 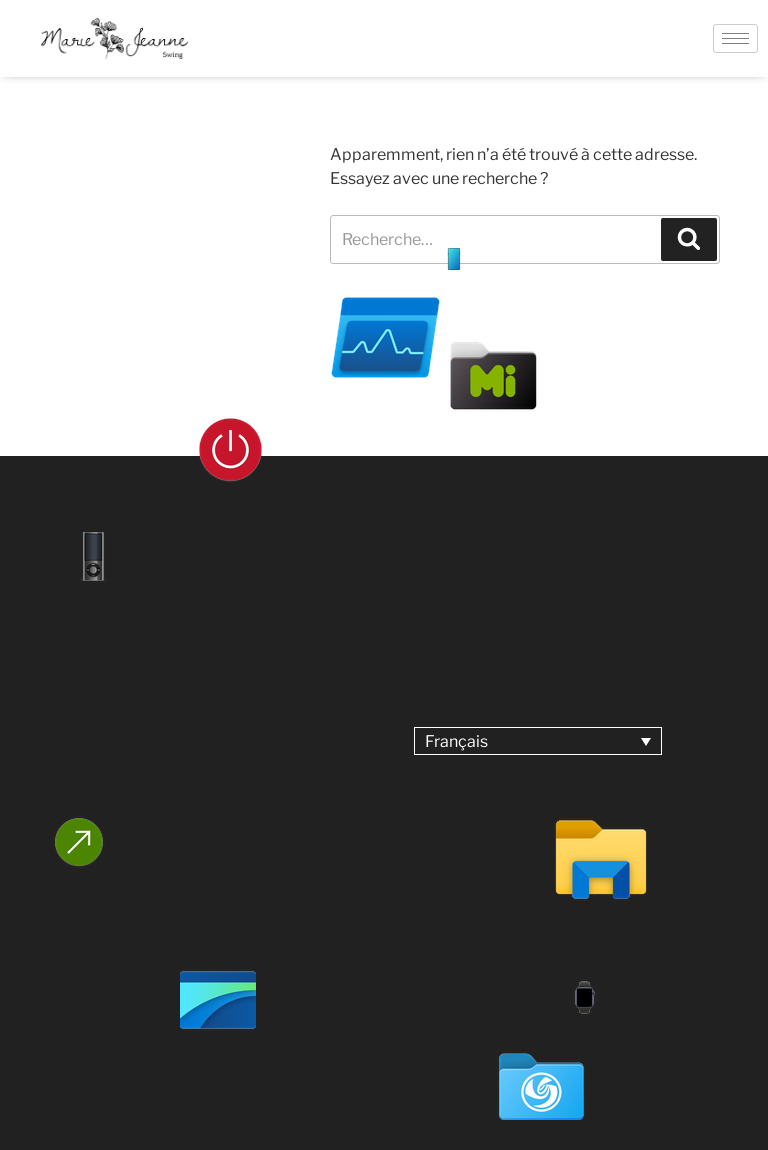 What do you see at coordinates (79, 842) in the screenshot?
I see `indicates a symbolic link or shortcut to another file` at bounding box center [79, 842].